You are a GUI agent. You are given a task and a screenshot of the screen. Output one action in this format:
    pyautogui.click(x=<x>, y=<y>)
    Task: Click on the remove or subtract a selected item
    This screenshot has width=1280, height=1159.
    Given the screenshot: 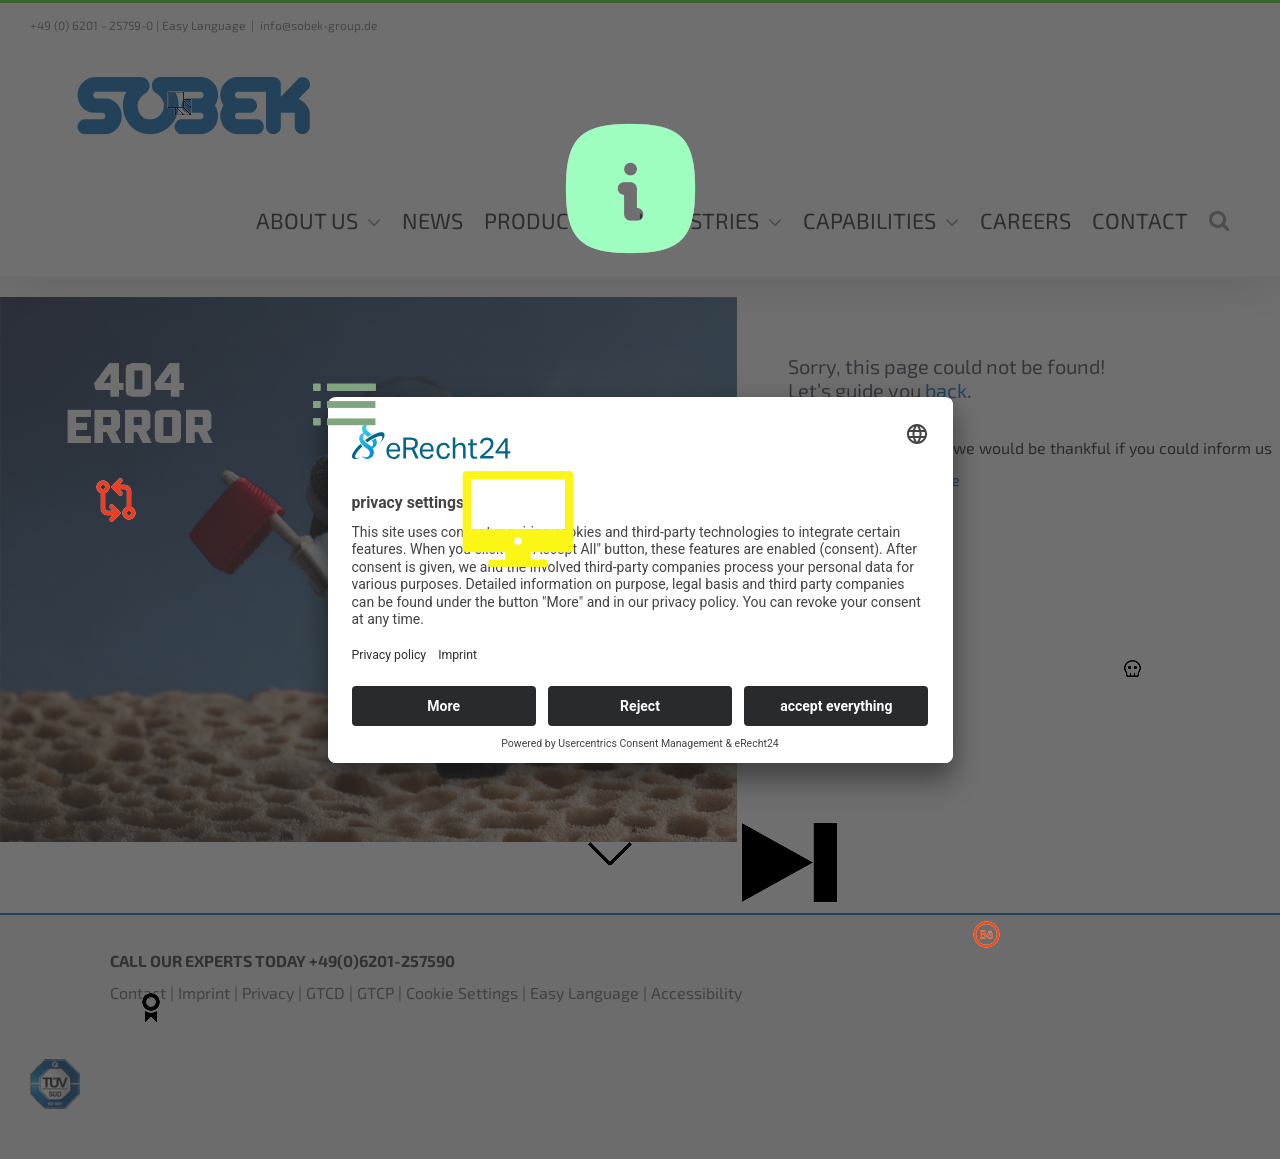 What is the action you would take?
    pyautogui.click(x=179, y=103)
    